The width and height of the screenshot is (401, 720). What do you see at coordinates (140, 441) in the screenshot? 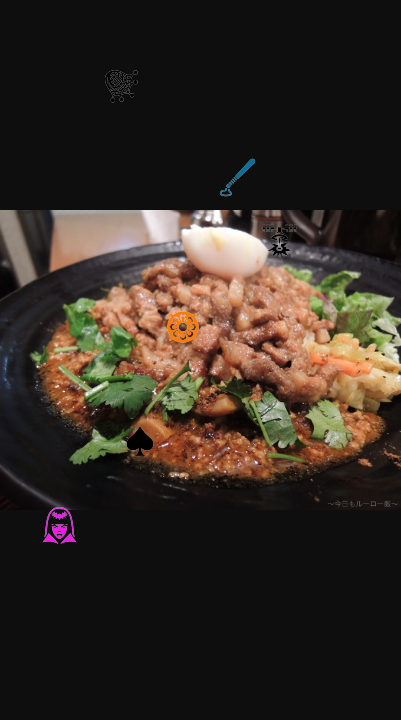
I see `spades suit symbol in a card game` at bounding box center [140, 441].